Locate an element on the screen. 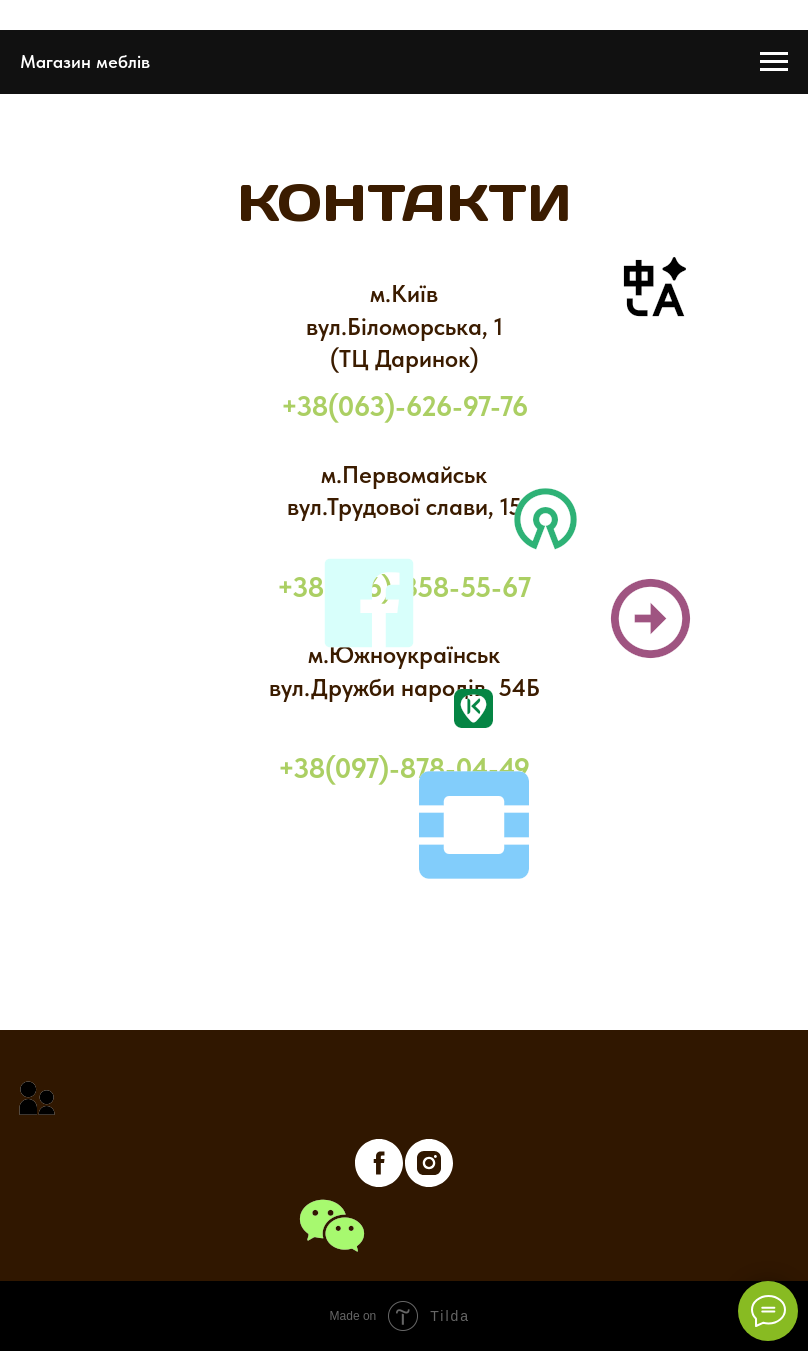 This screenshot has width=808, height=1351. open the klook travel booking app is located at coordinates (473, 708).